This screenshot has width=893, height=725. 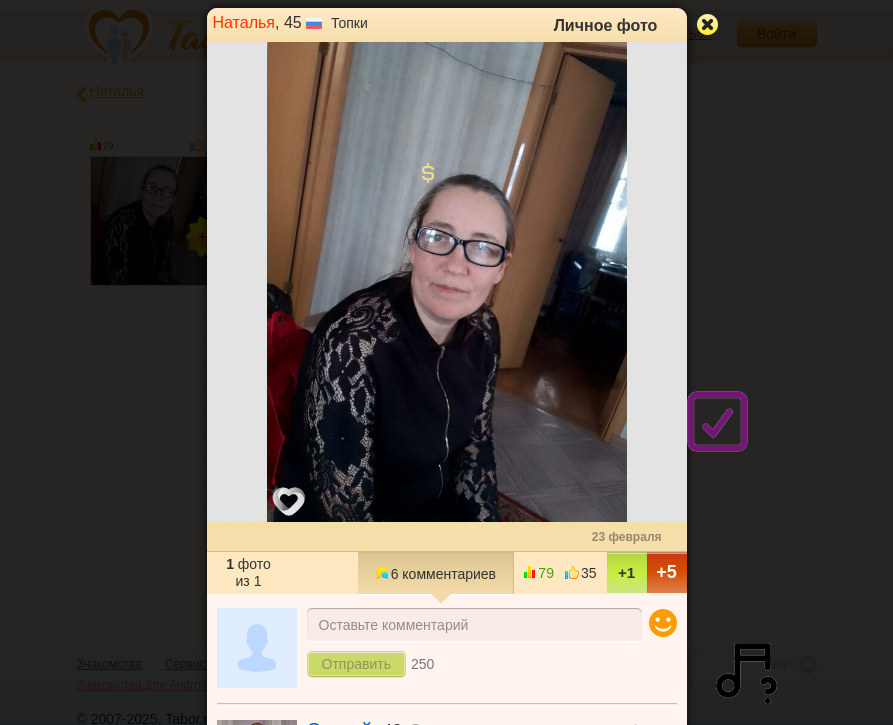 I want to click on view pricing or payment options, so click(x=428, y=173).